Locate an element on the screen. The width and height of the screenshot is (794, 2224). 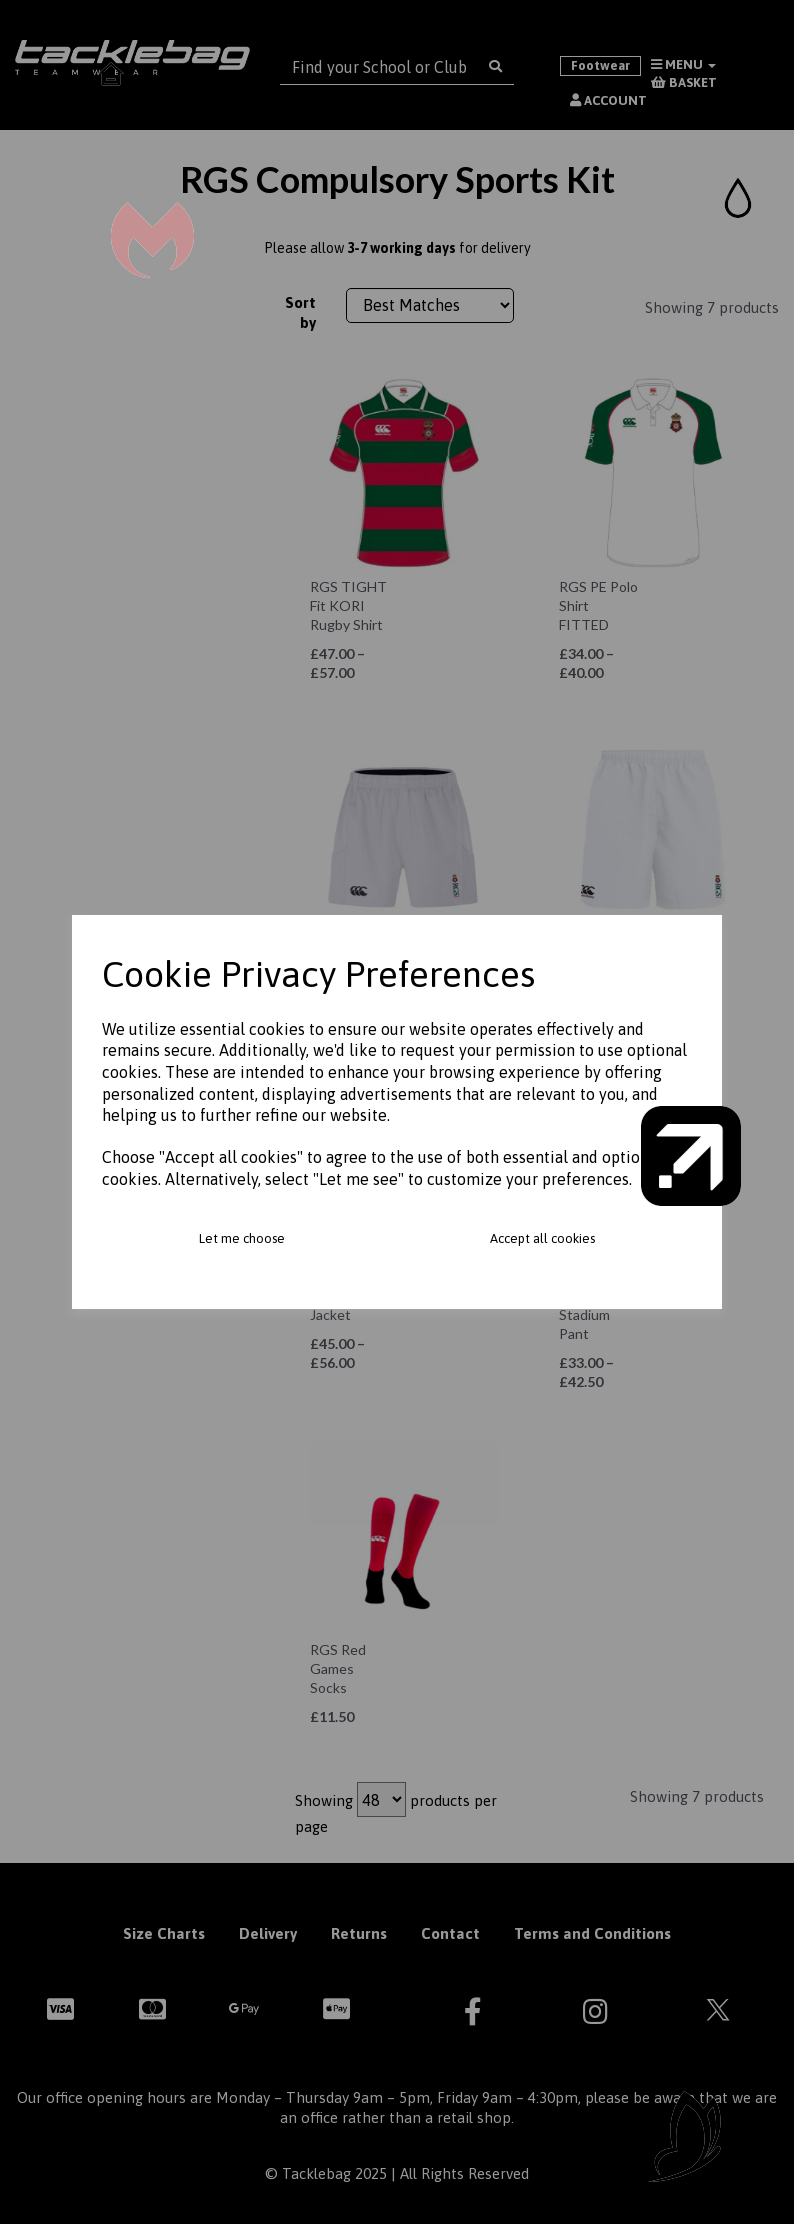
open the Expedia travel booking app is located at coordinates (691, 1156).